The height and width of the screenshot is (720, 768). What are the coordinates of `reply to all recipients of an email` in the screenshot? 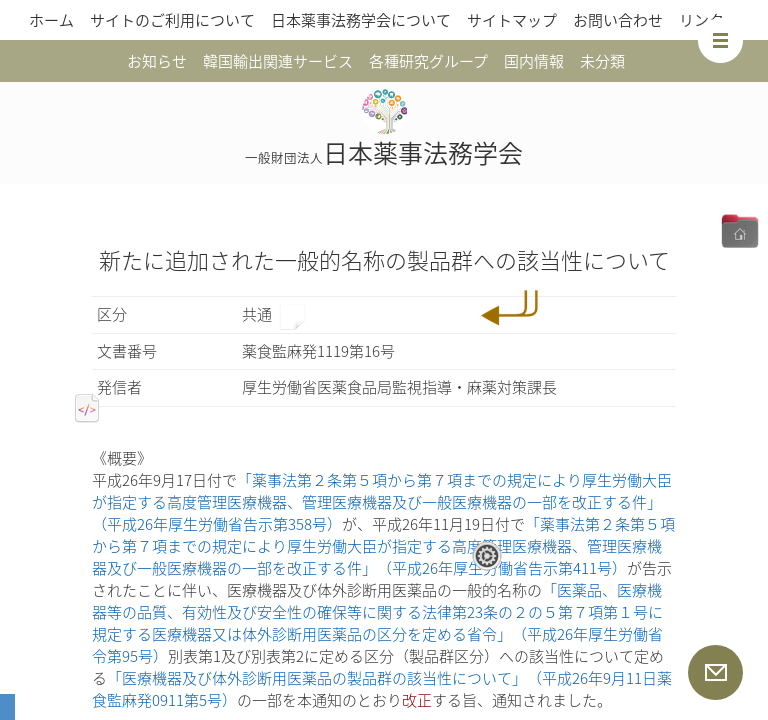 It's located at (508, 307).